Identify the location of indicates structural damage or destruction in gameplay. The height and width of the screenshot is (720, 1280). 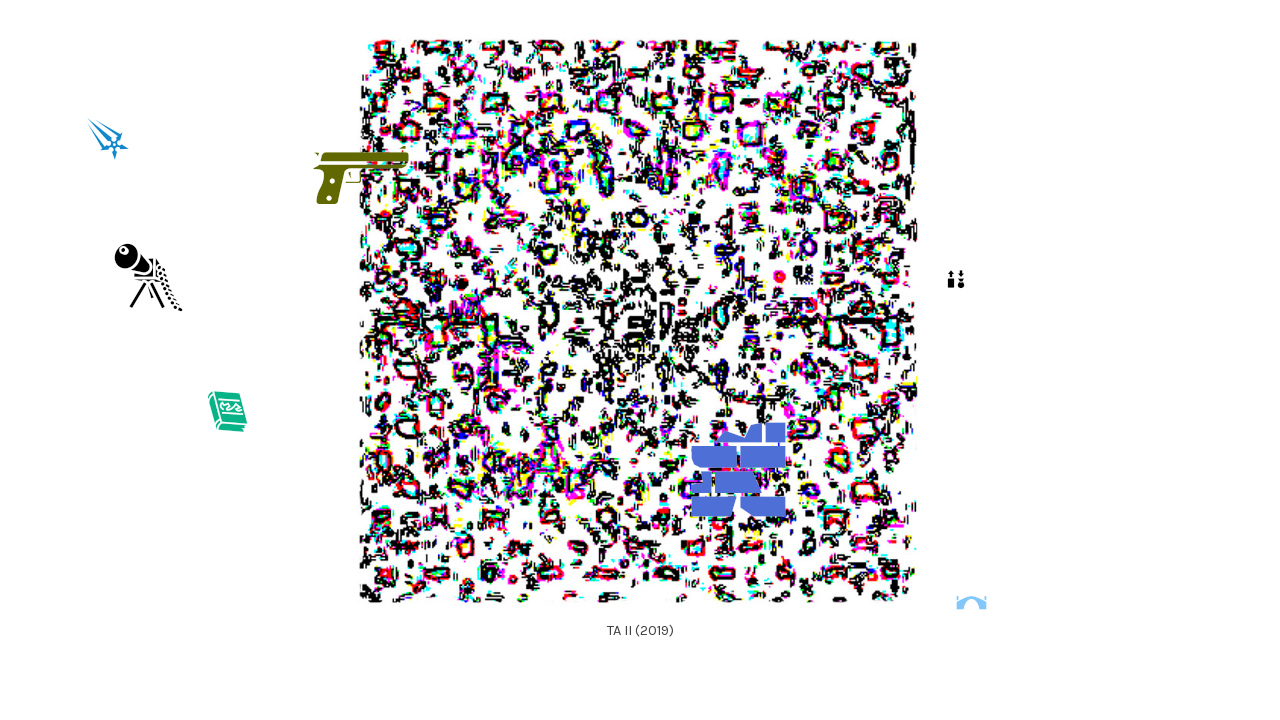
(738, 469).